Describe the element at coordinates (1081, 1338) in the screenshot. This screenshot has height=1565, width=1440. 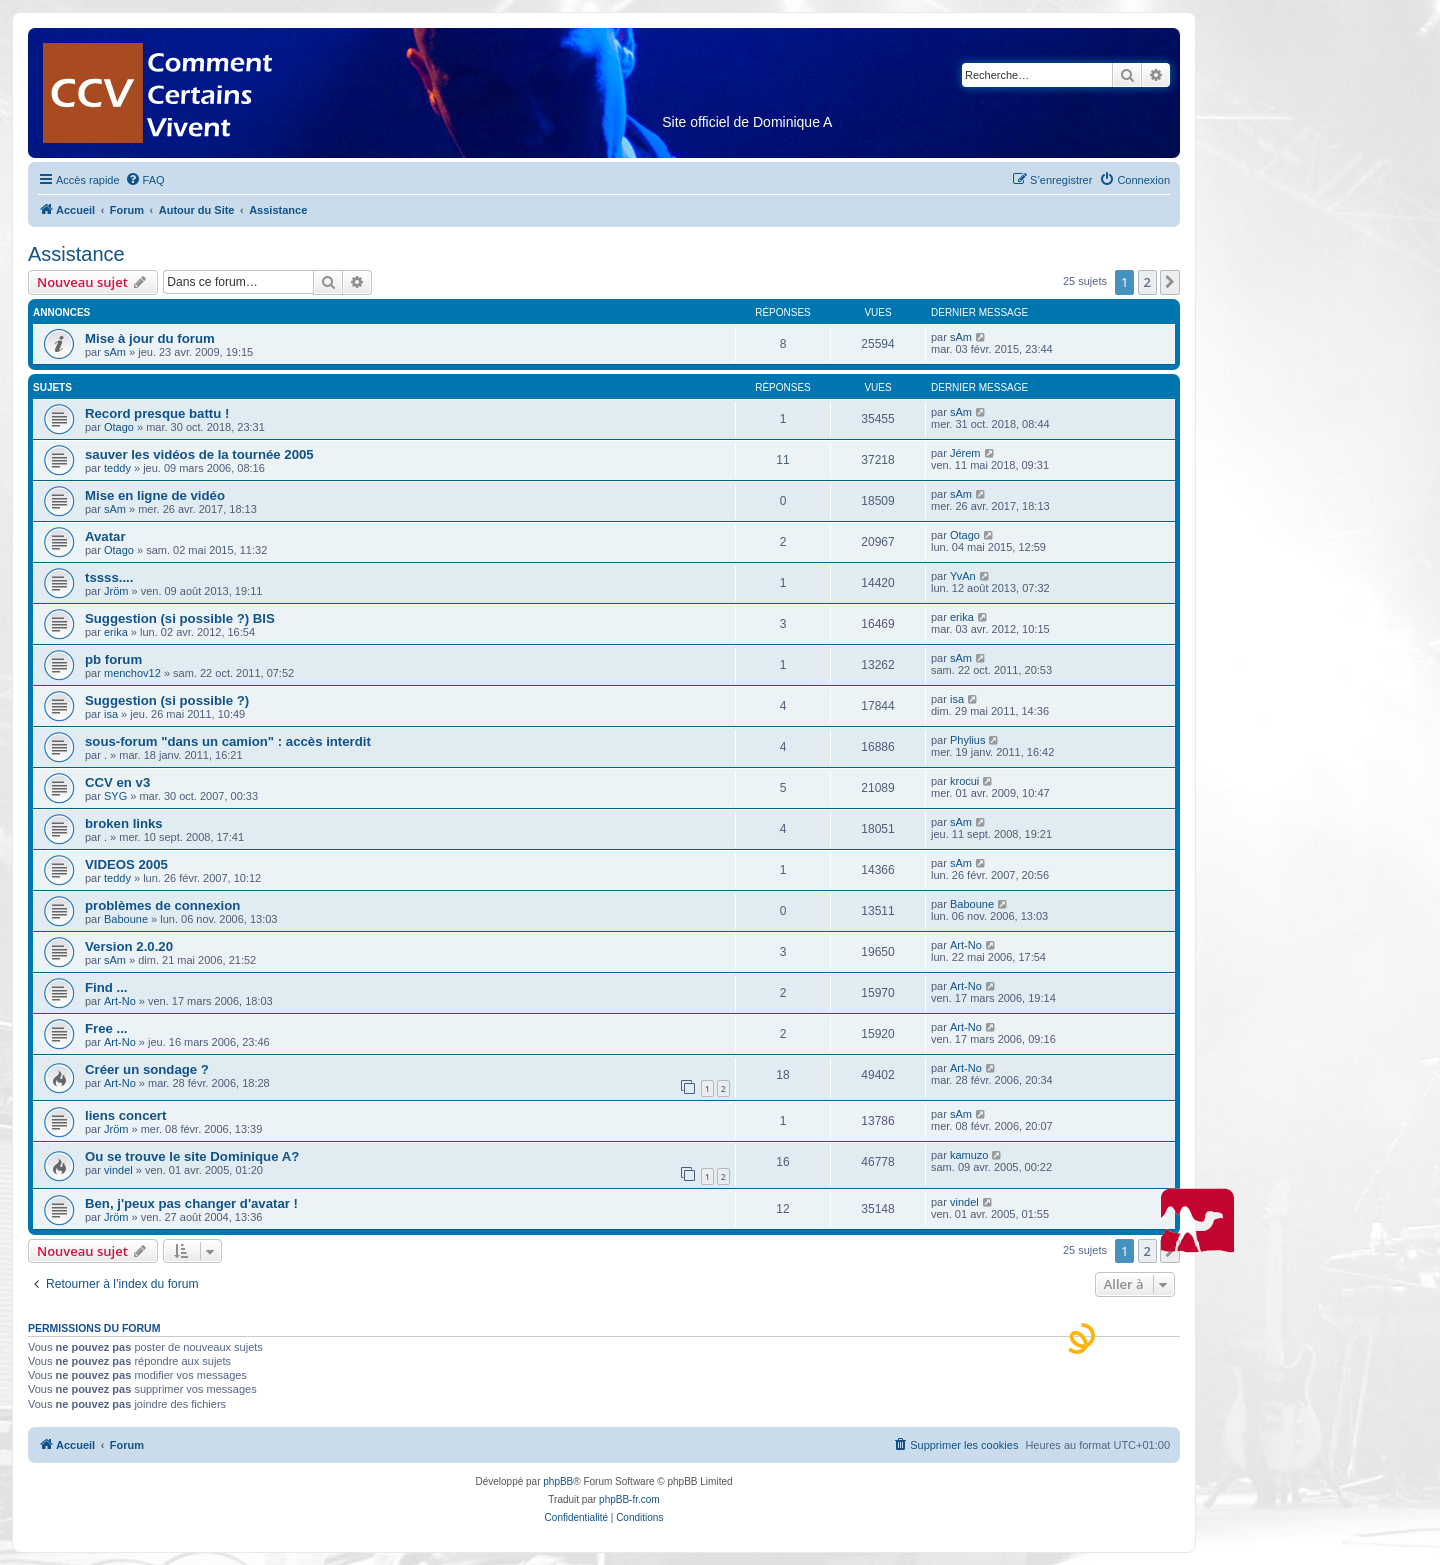
I see `spring creators platform logo` at that location.